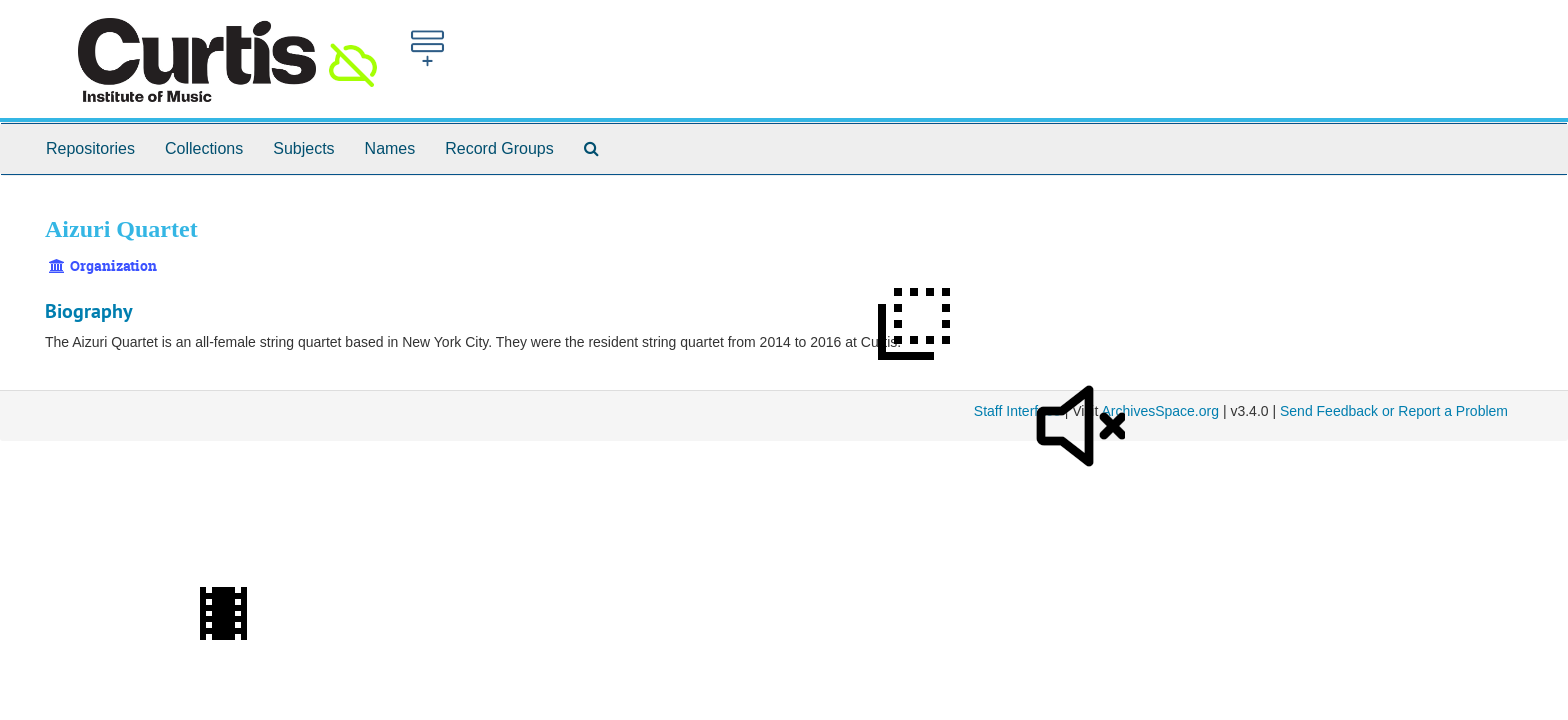 Image resolution: width=1568 pixels, height=720 pixels. I want to click on mute audio, so click(1077, 426).